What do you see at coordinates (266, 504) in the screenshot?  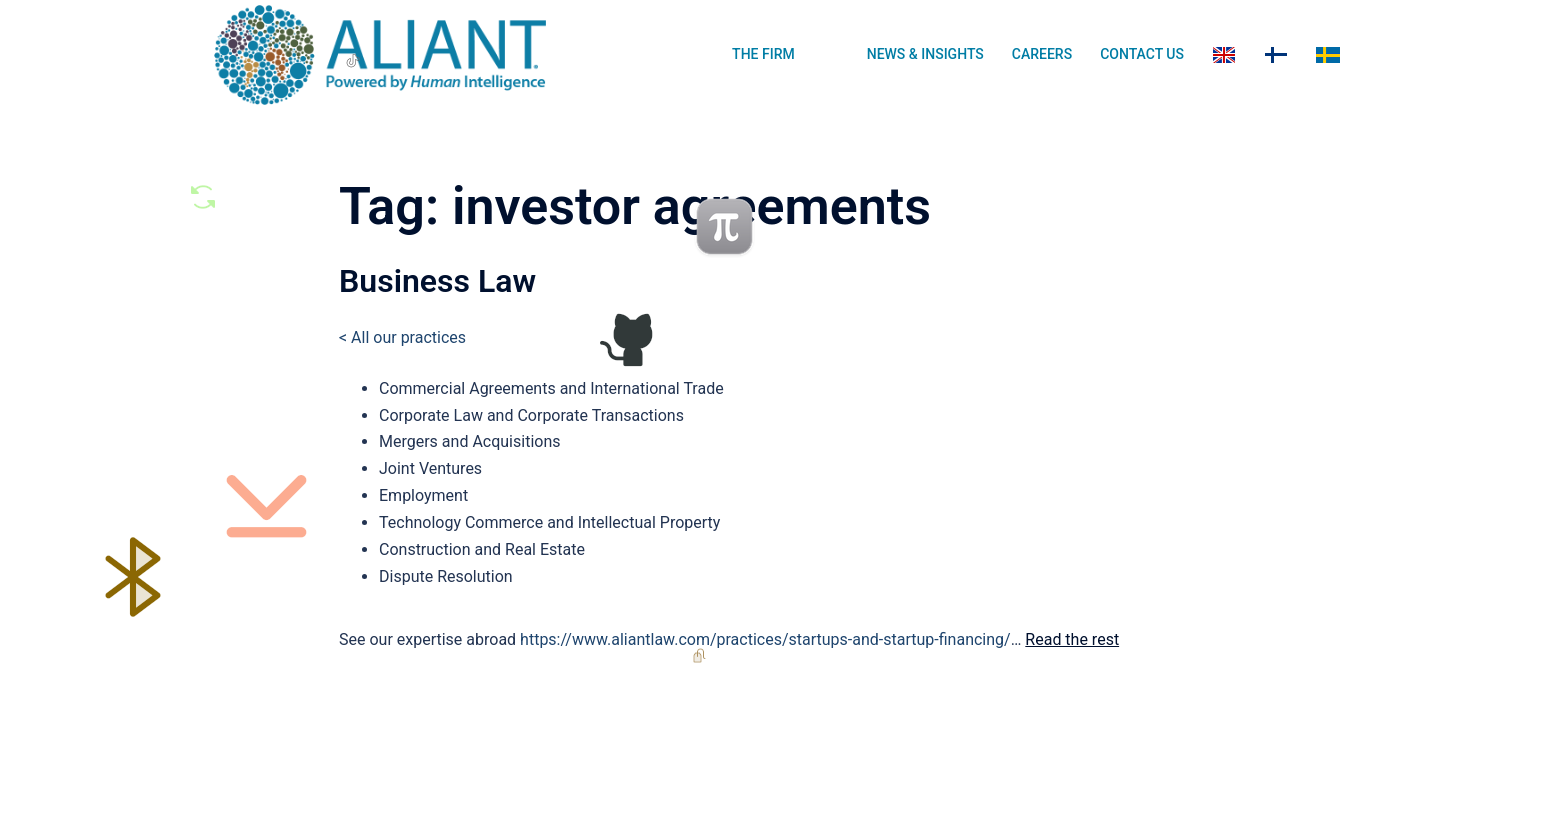 I see `expand content or dropdown menu` at bounding box center [266, 504].